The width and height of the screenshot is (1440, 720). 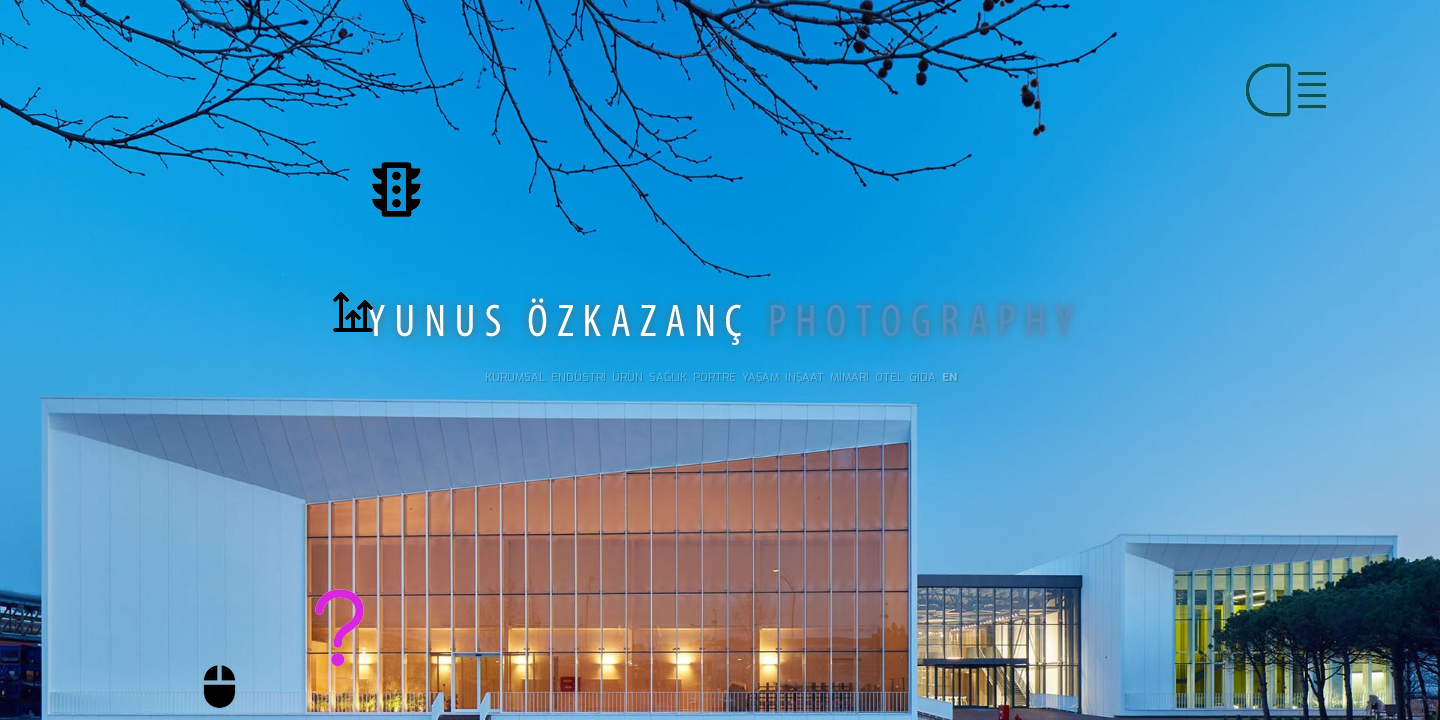 I want to click on access help or support resources, so click(x=339, y=629).